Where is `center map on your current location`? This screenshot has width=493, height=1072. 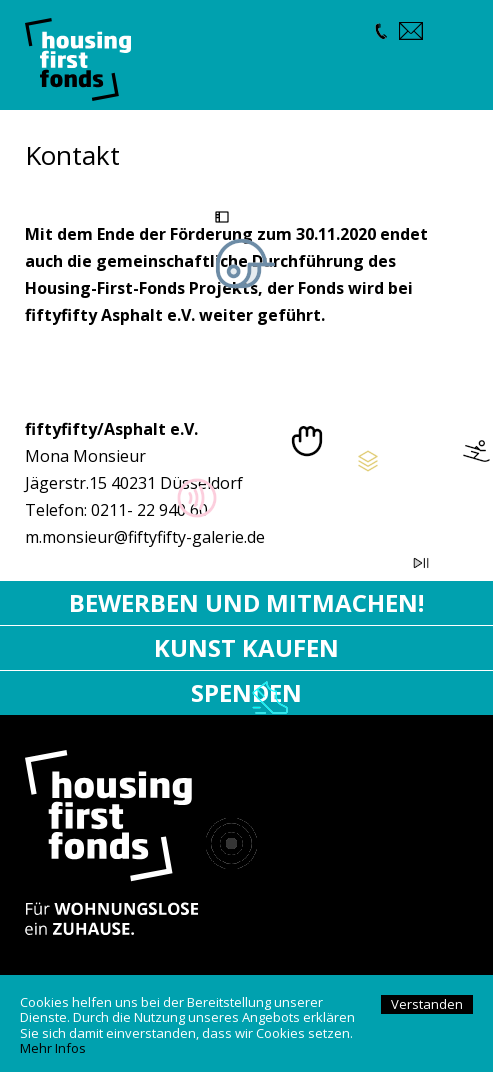
center map on your current location is located at coordinates (231, 843).